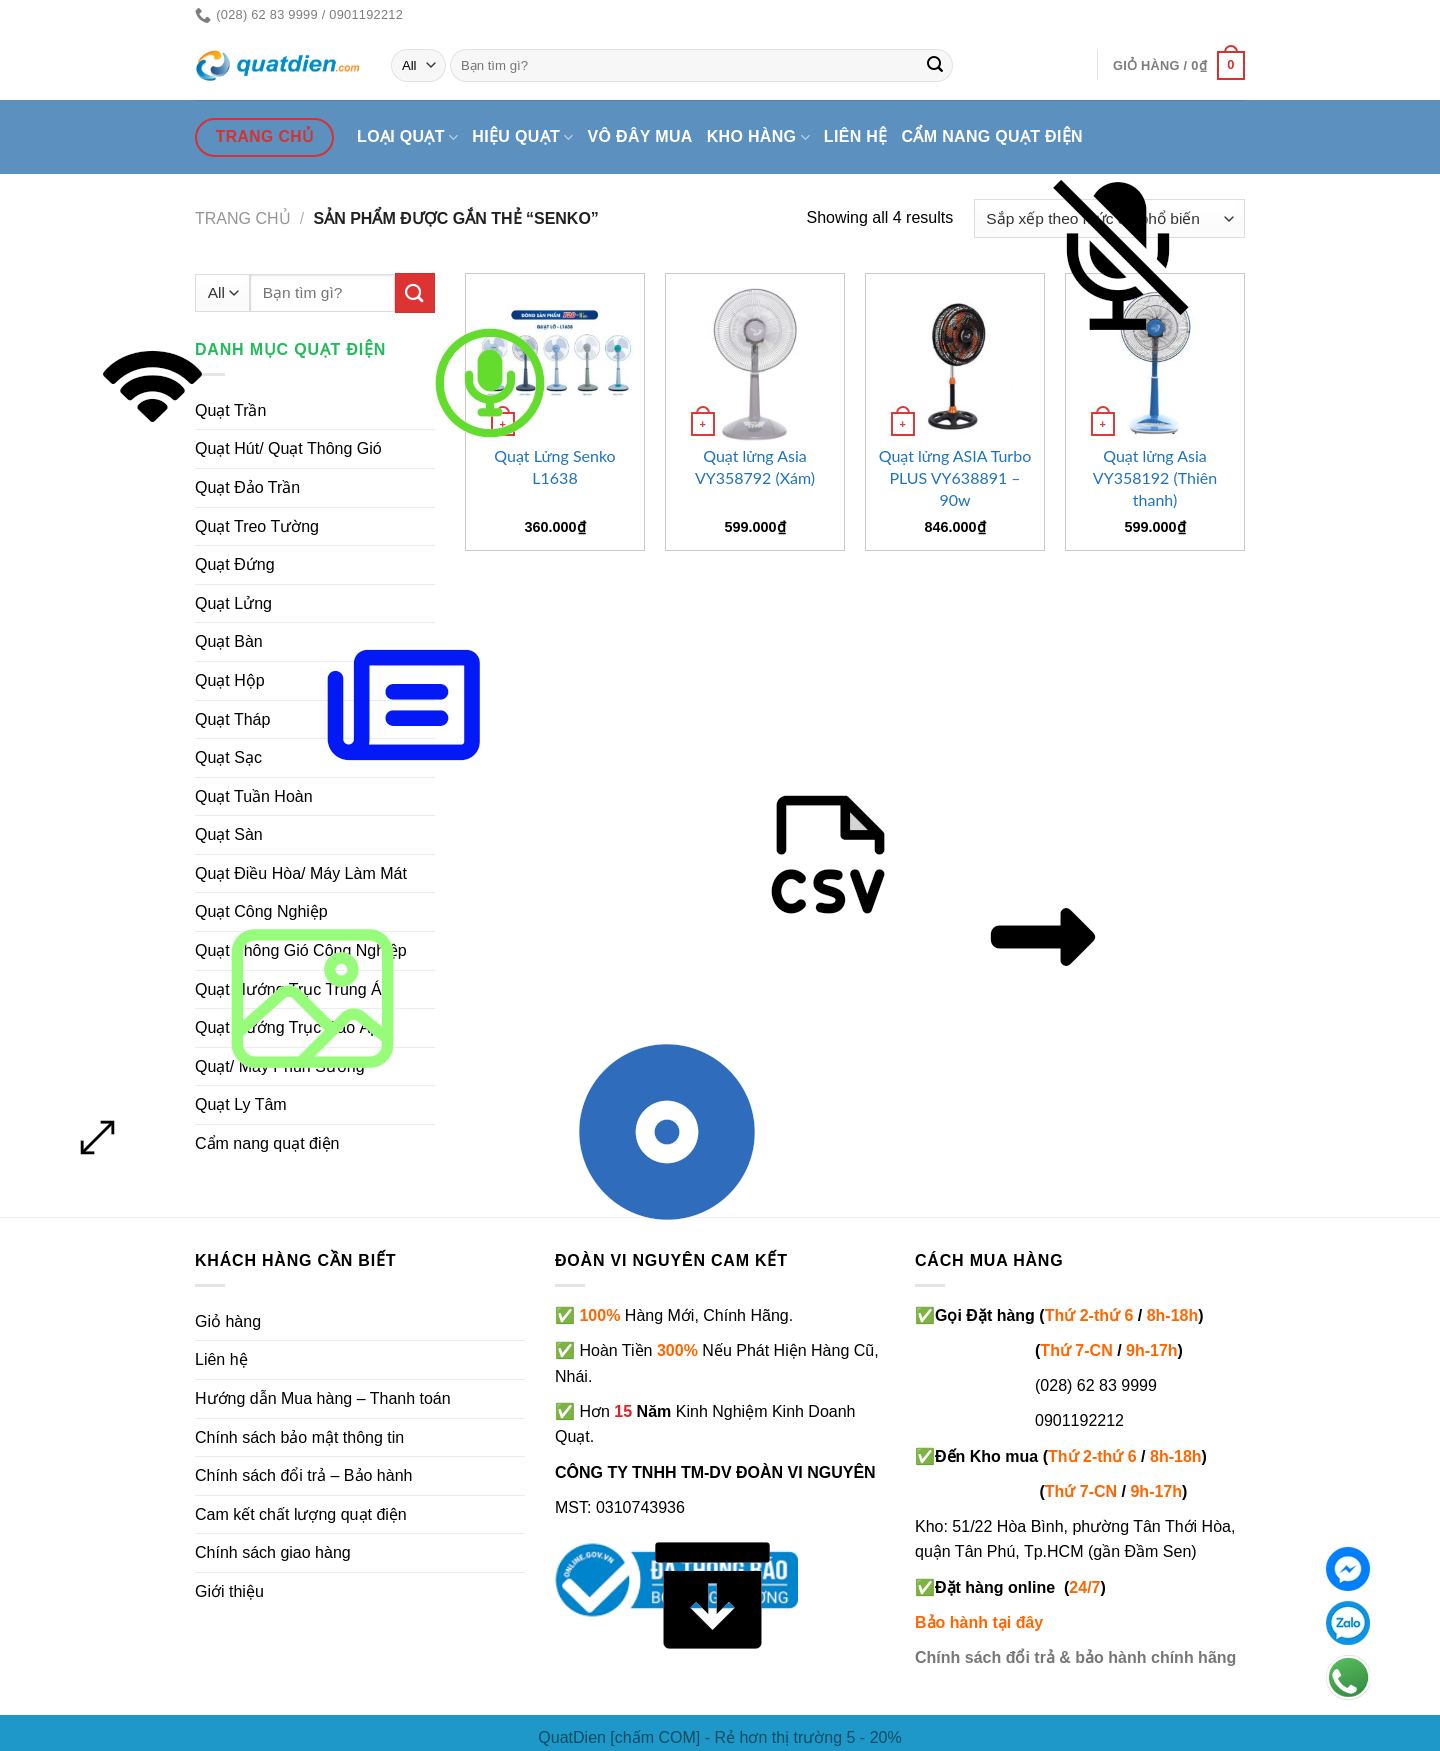  I want to click on view news articles, so click(409, 705).